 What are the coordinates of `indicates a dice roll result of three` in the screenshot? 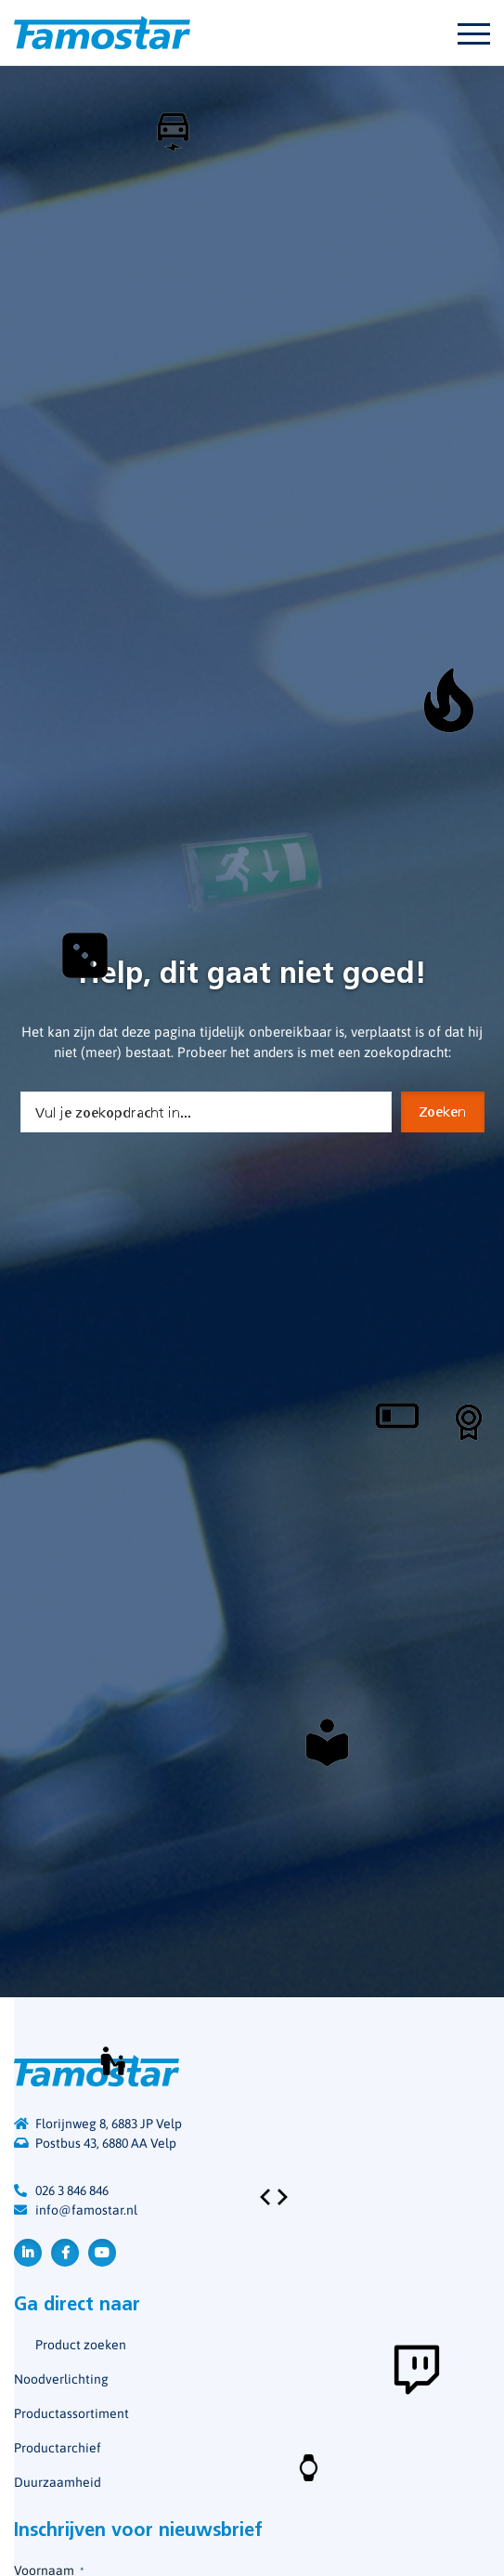 It's located at (84, 955).